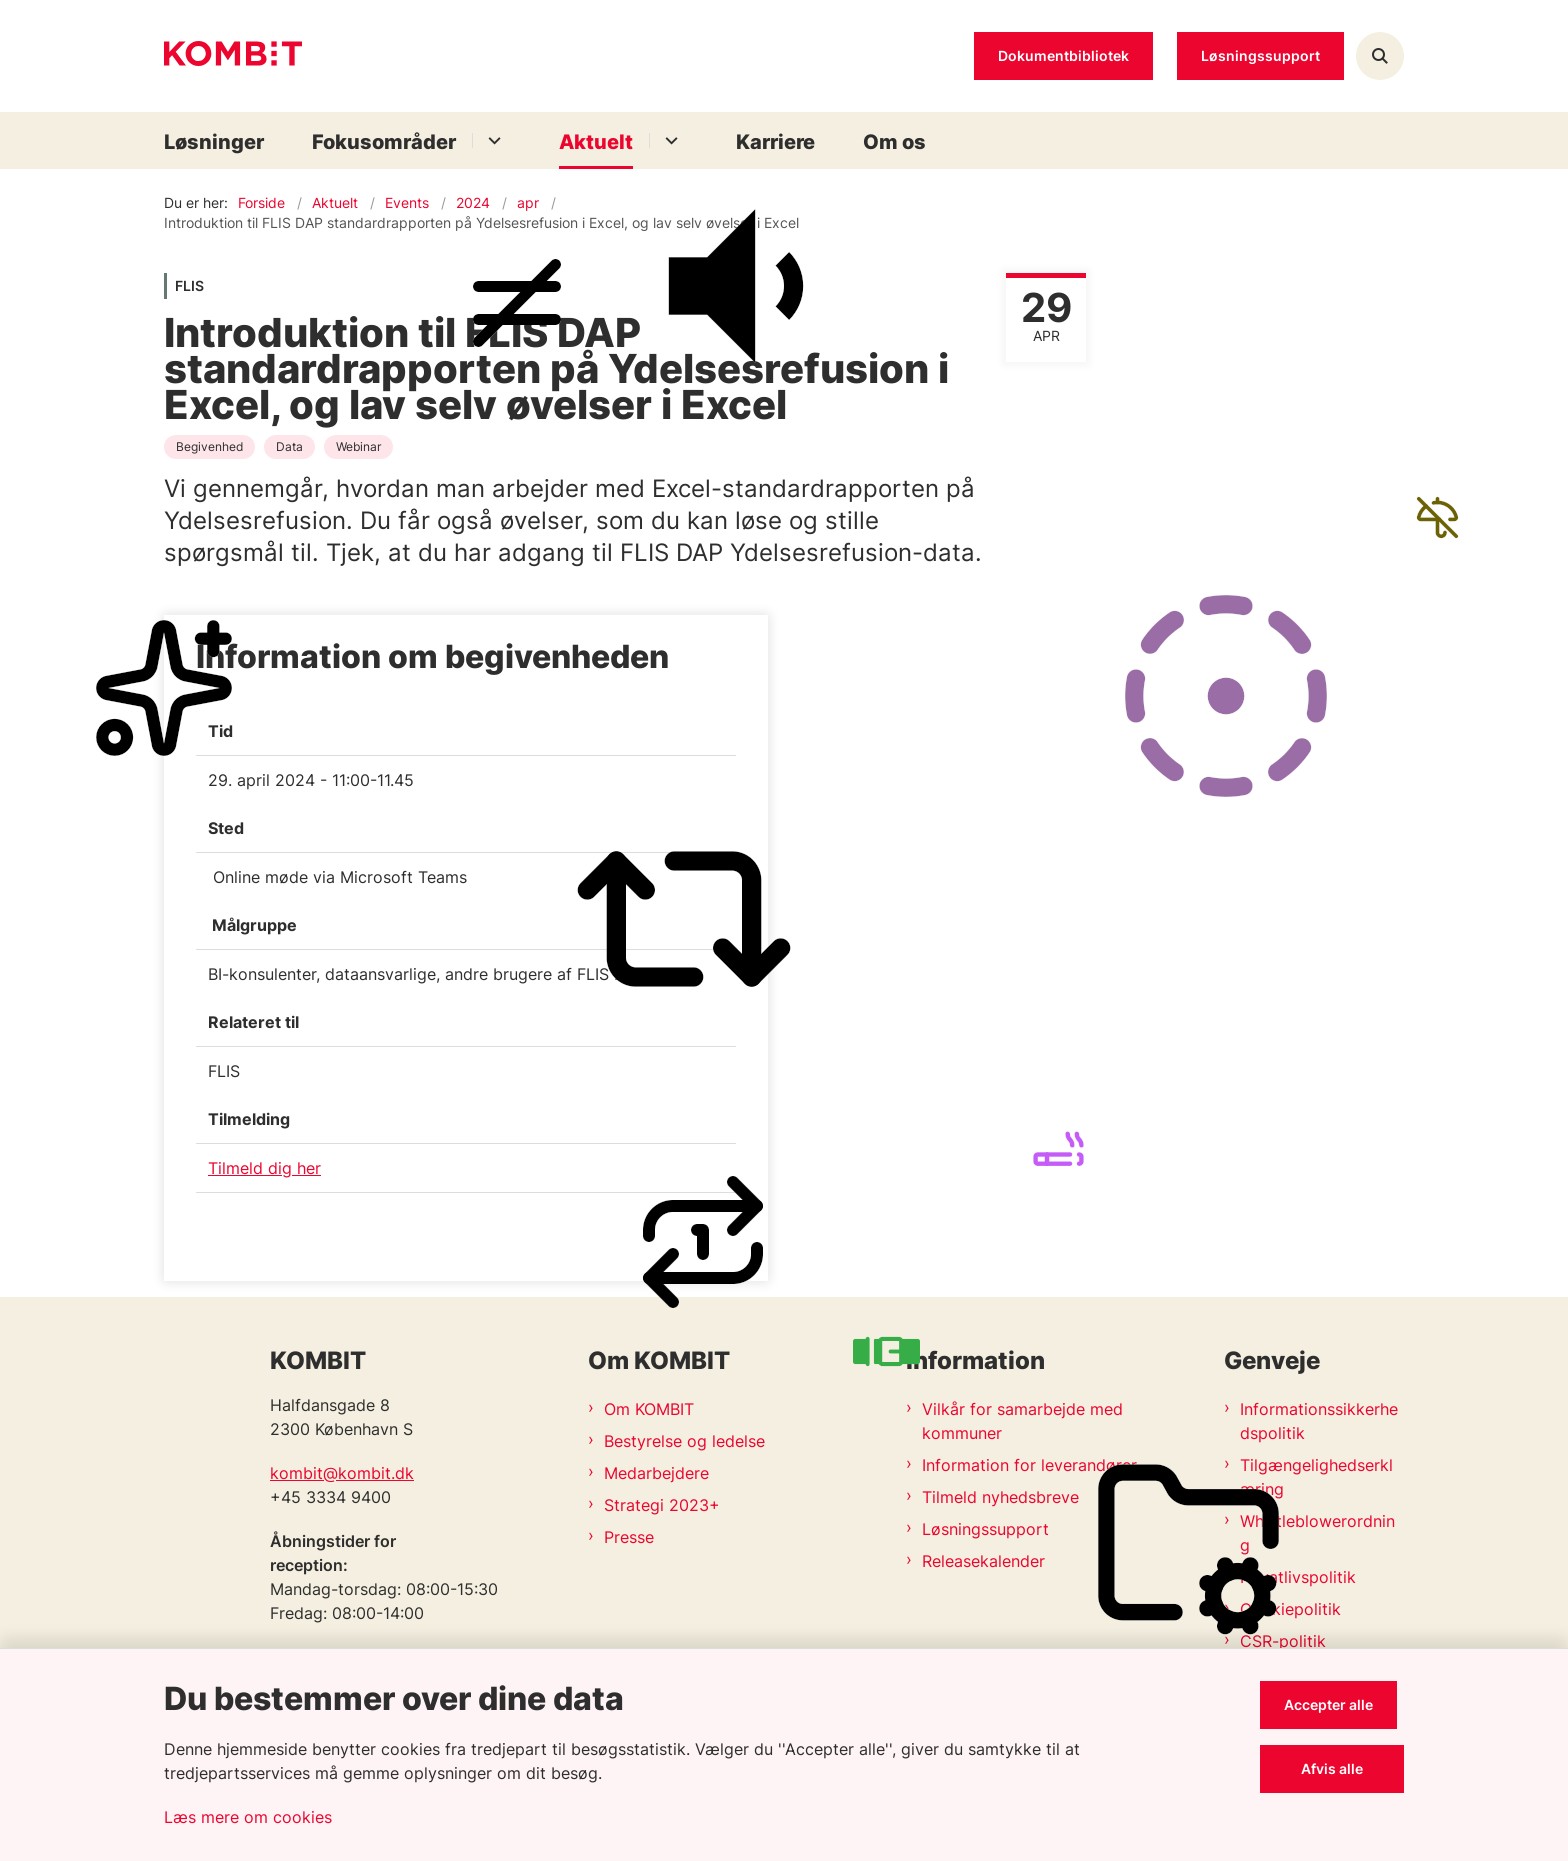 The image size is (1568, 1861). What do you see at coordinates (517, 303) in the screenshot?
I see `indicates values are not equal` at bounding box center [517, 303].